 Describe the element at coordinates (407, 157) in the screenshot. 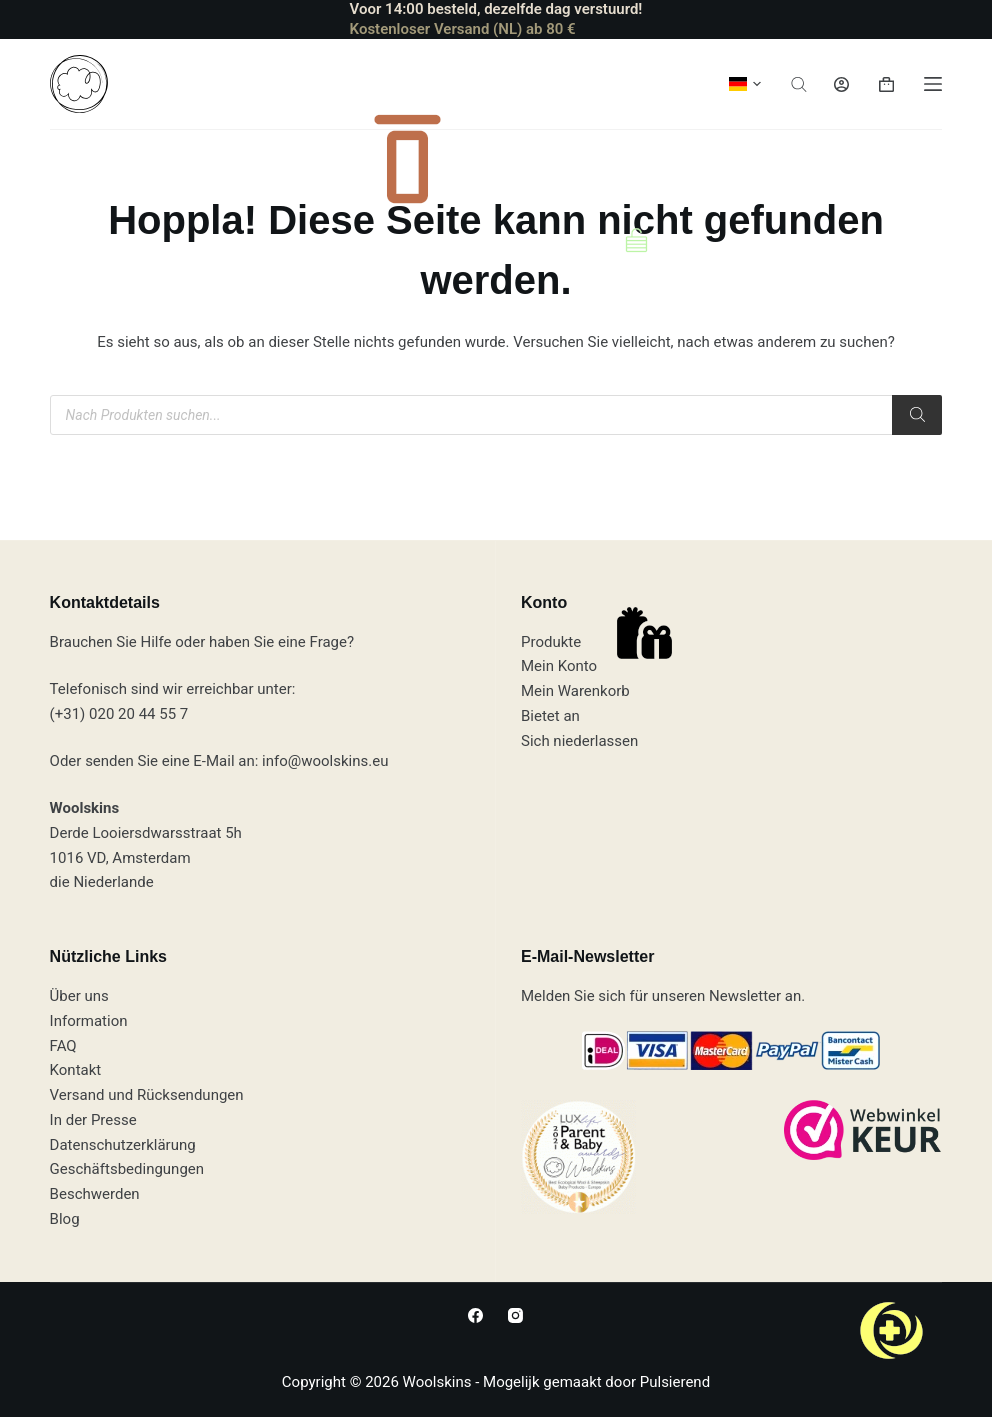

I see `align selected element to the top` at that location.